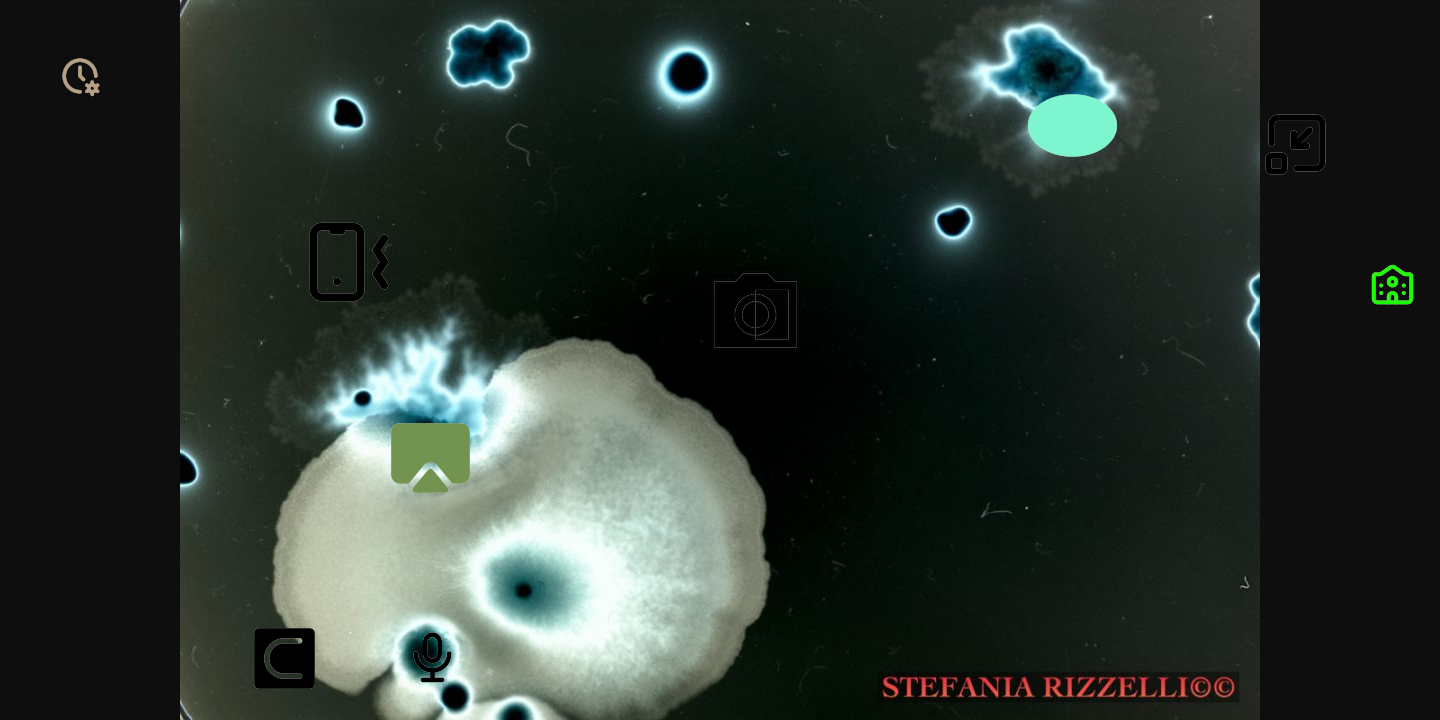  I want to click on minimize the current window, so click(1297, 143).